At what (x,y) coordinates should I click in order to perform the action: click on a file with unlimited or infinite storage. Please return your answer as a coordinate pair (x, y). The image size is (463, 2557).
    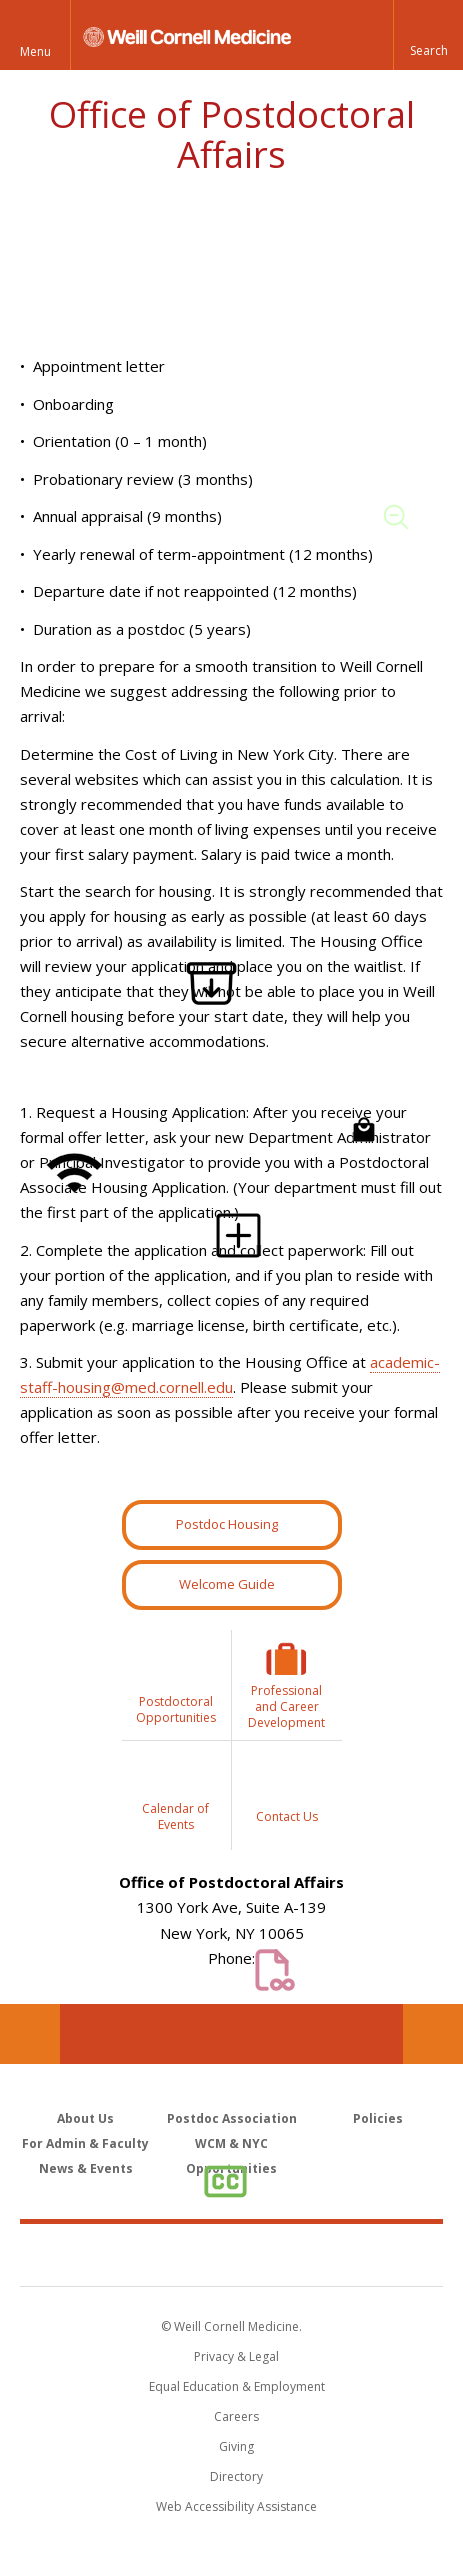
    Looking at the image, I should click on (272, 1970).